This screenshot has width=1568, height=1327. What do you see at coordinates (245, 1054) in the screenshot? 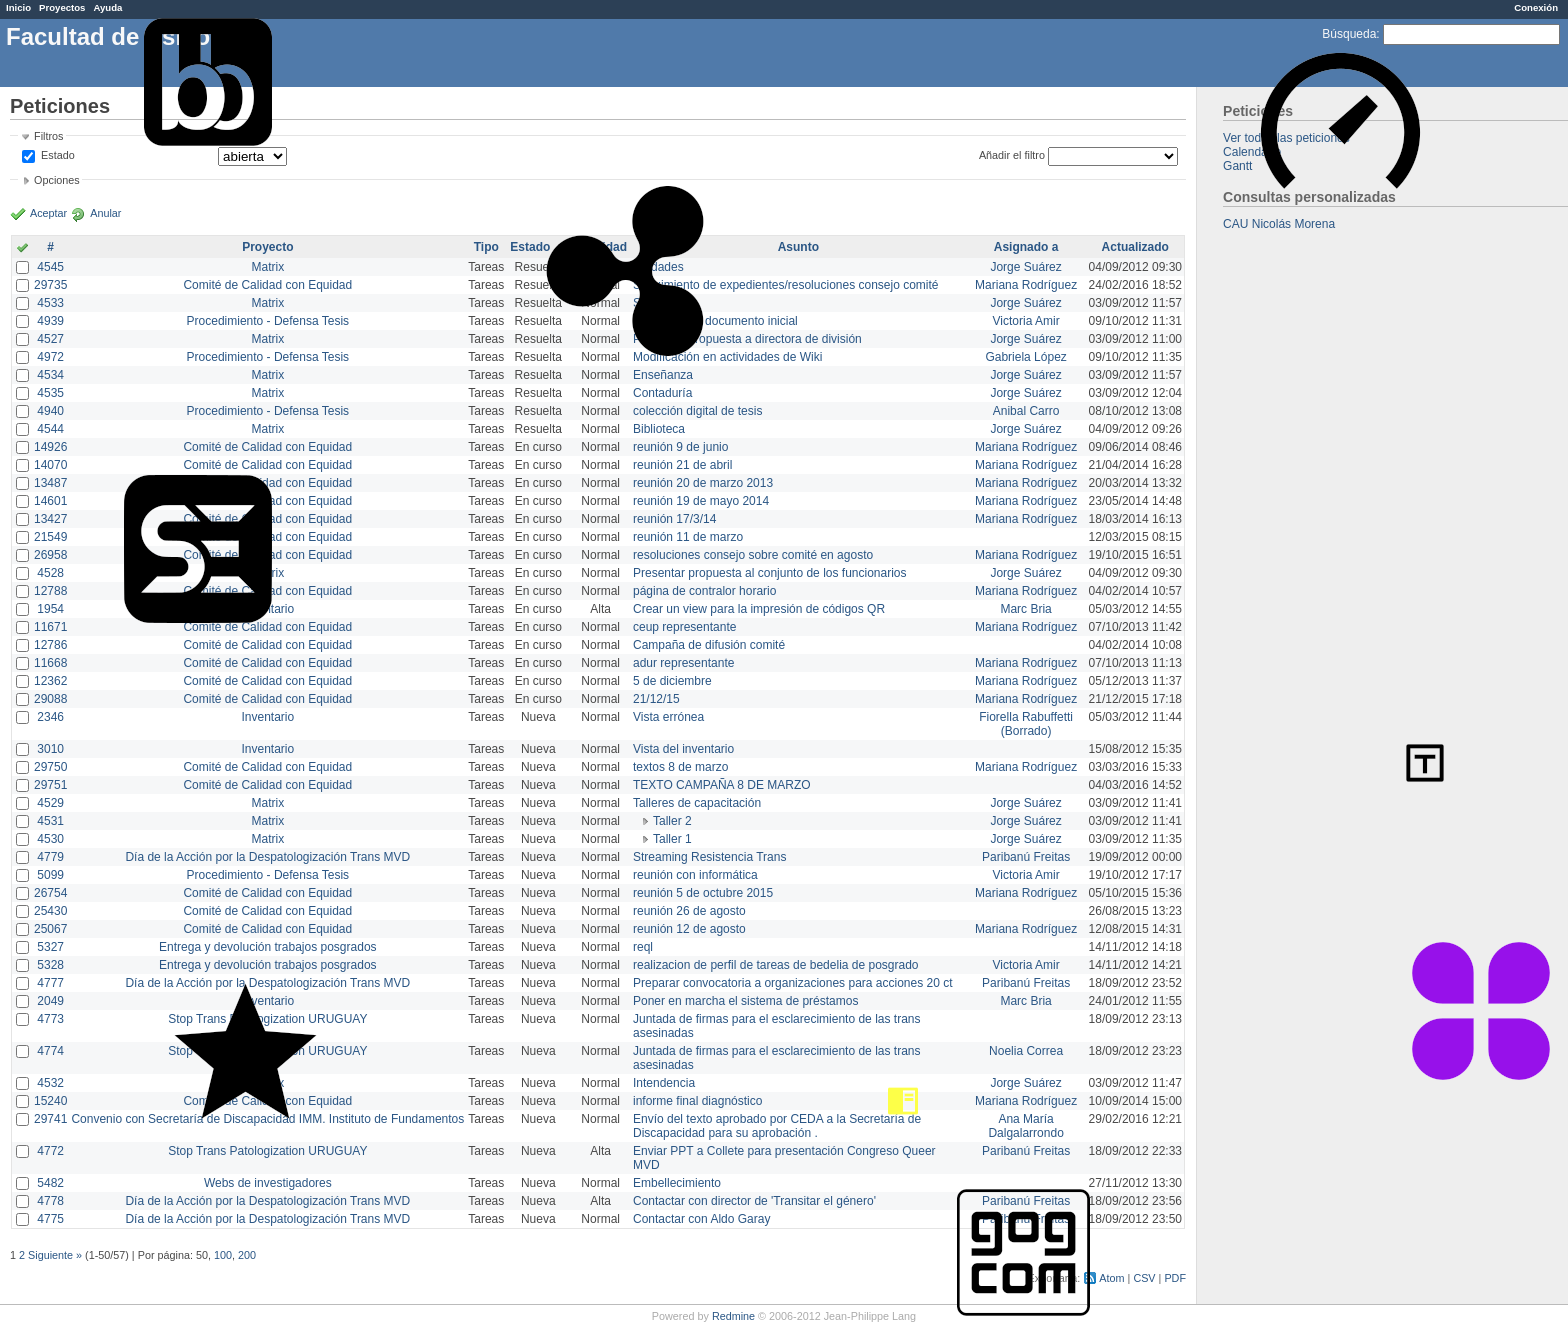
I see `mark item as favorite` at bounding box center [245, 1054].